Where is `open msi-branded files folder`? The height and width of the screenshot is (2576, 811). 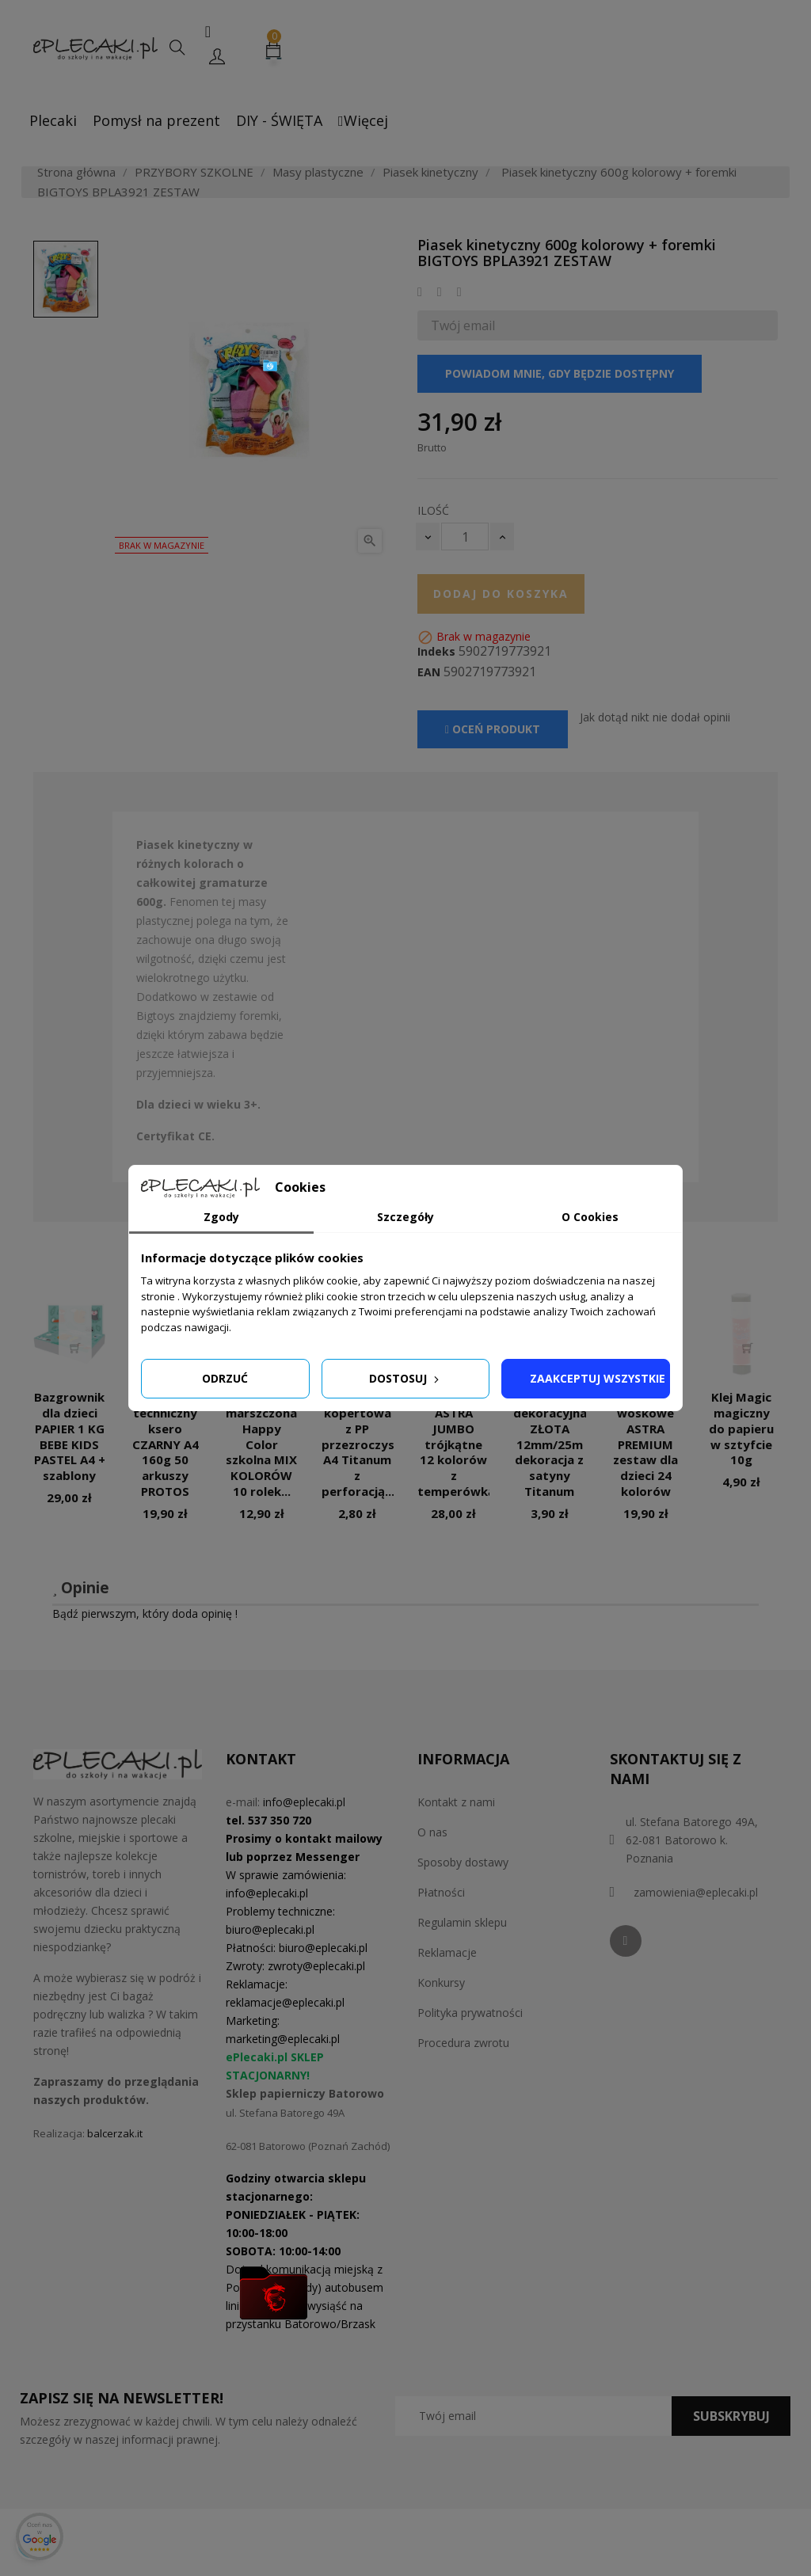 open msi-branded files folder is located at coordinates (273, 2295).